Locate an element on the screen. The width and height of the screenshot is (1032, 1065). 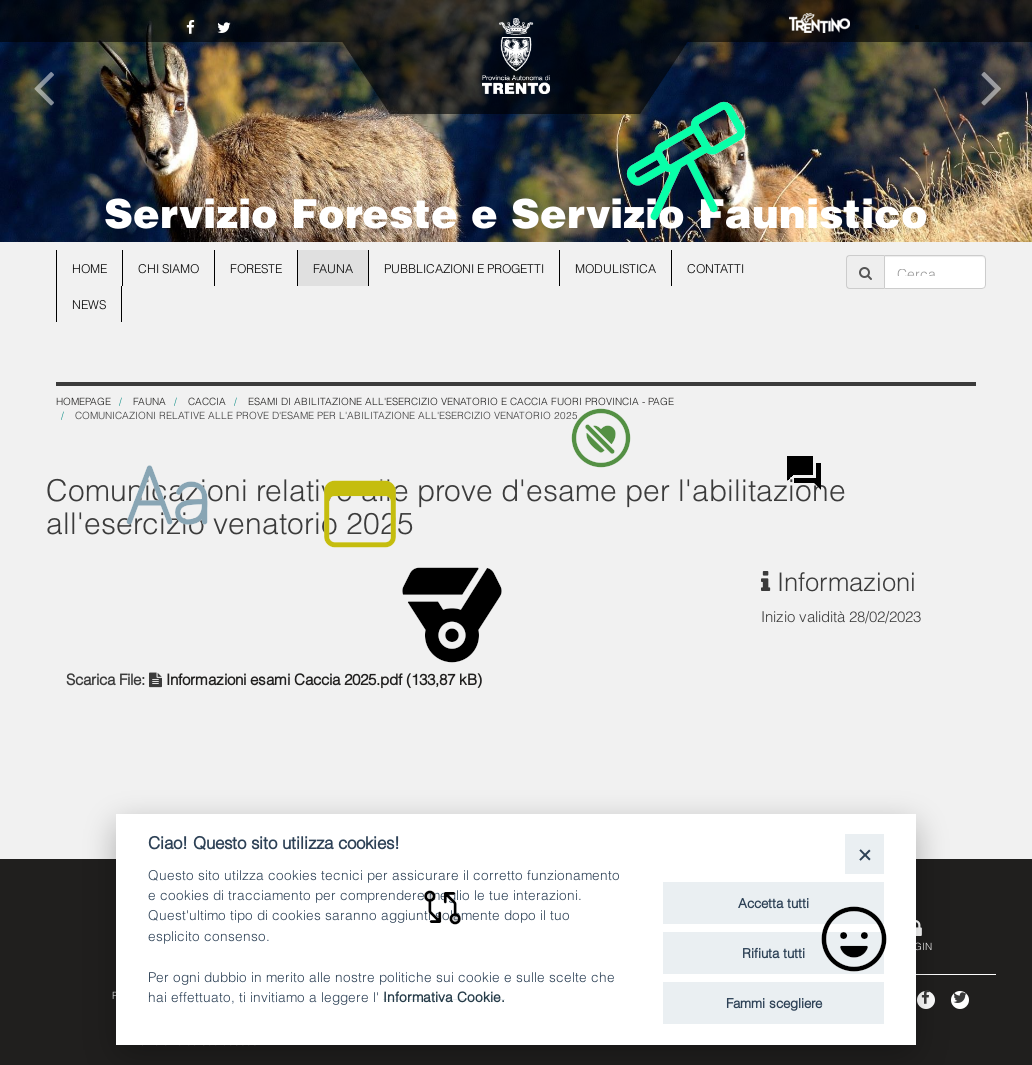
view code changes between versions is located at coordinates (442, 907).